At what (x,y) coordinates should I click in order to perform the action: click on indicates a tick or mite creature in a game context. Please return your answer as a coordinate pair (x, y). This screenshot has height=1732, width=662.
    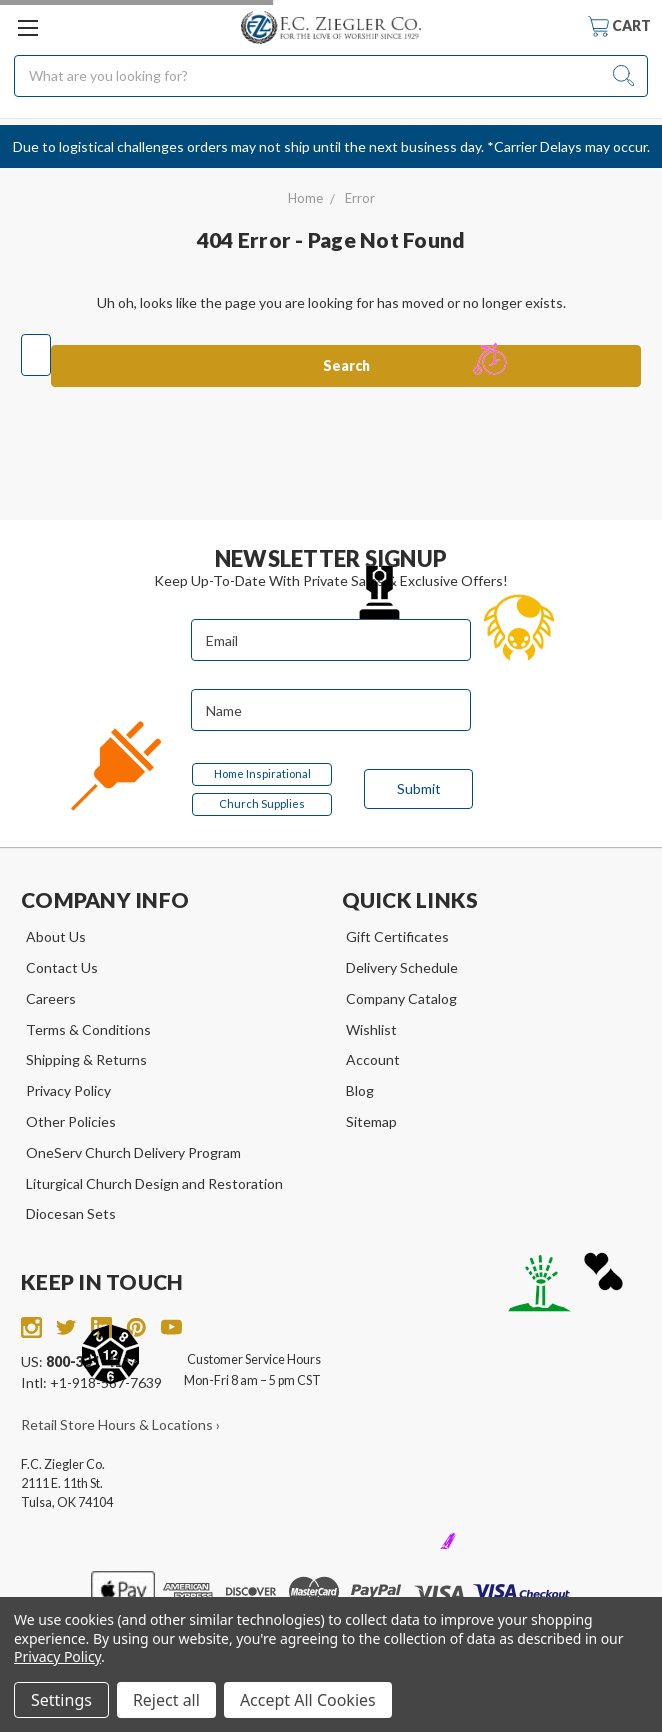
    Looking at the image, I should click on (518, 628).